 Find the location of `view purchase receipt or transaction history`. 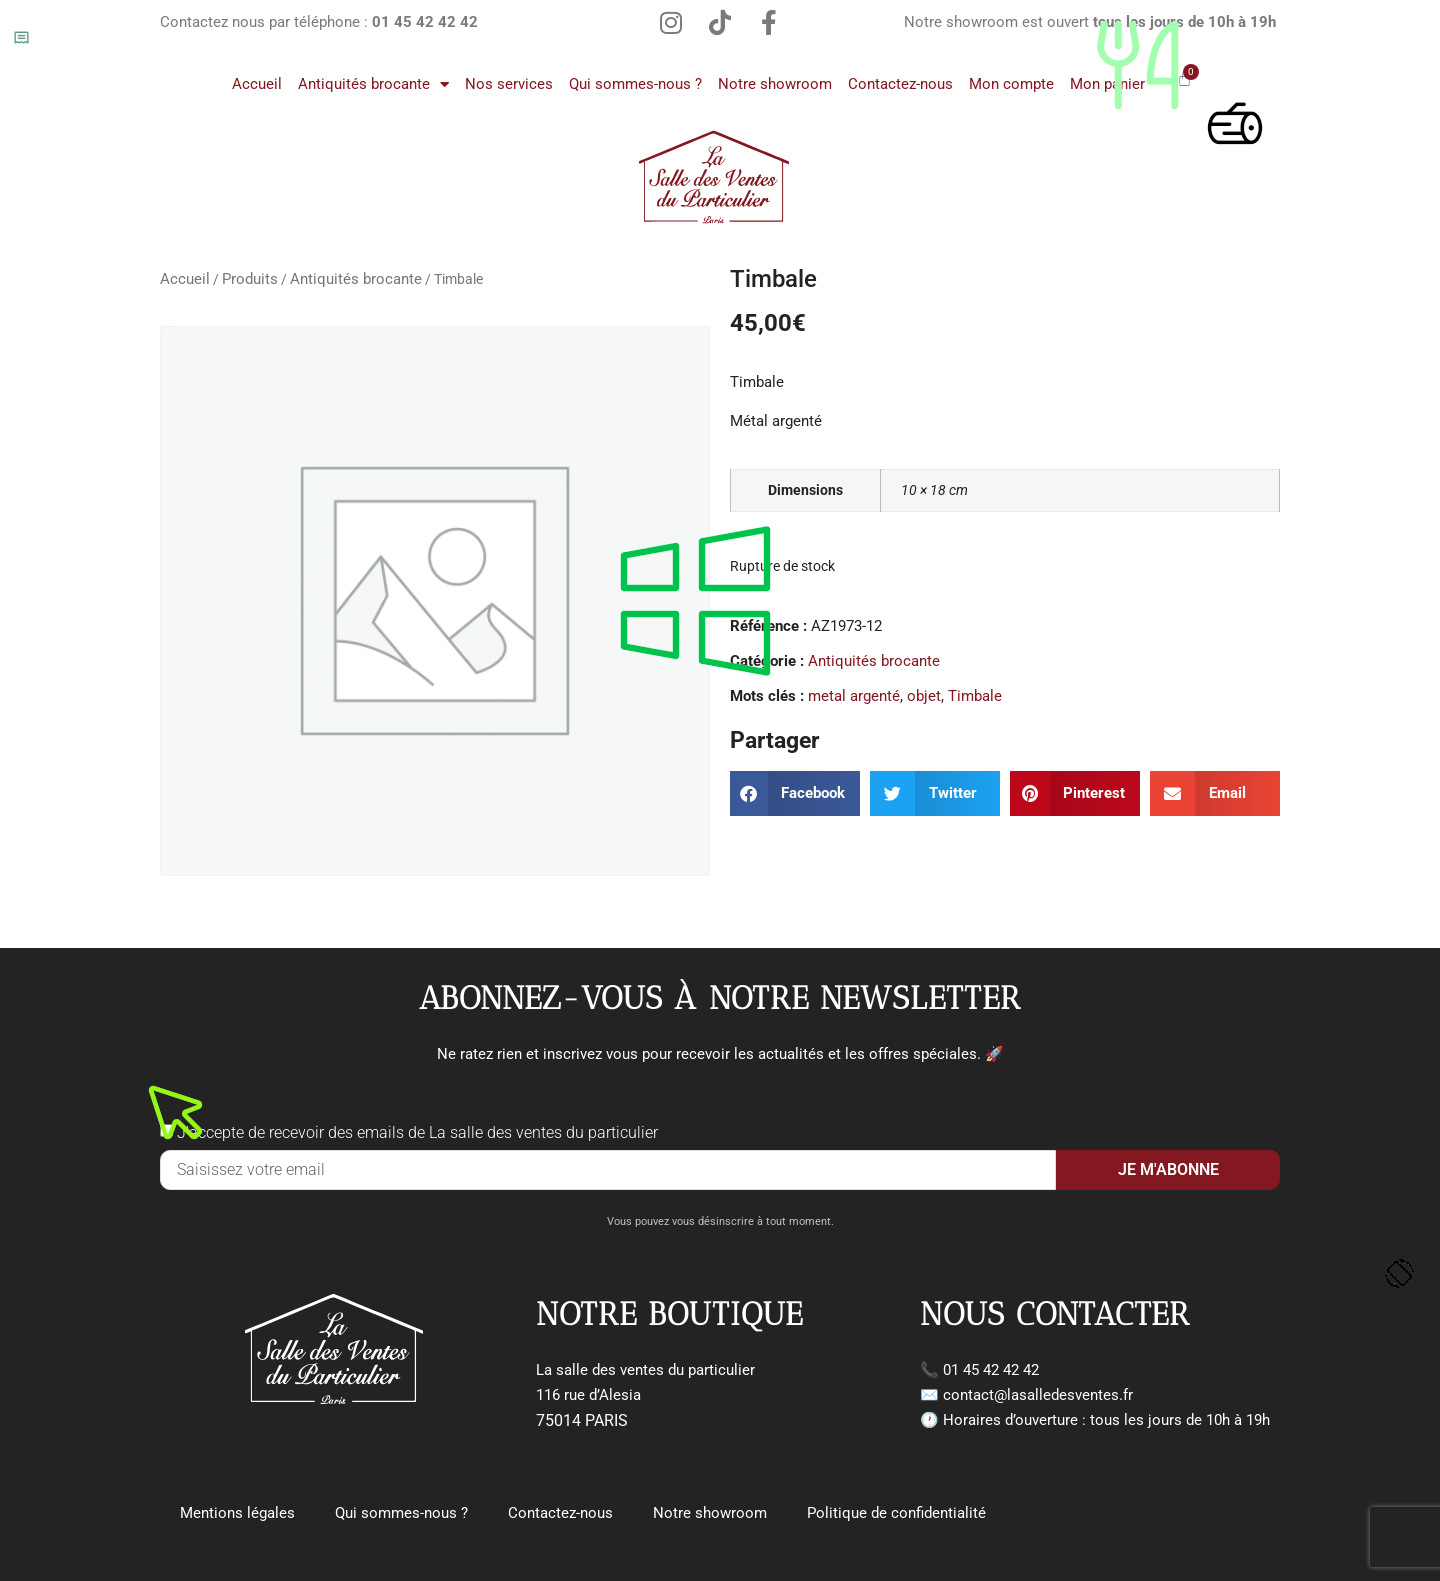

view purchase receipt or transaction history is located at coordinates (21, 37).